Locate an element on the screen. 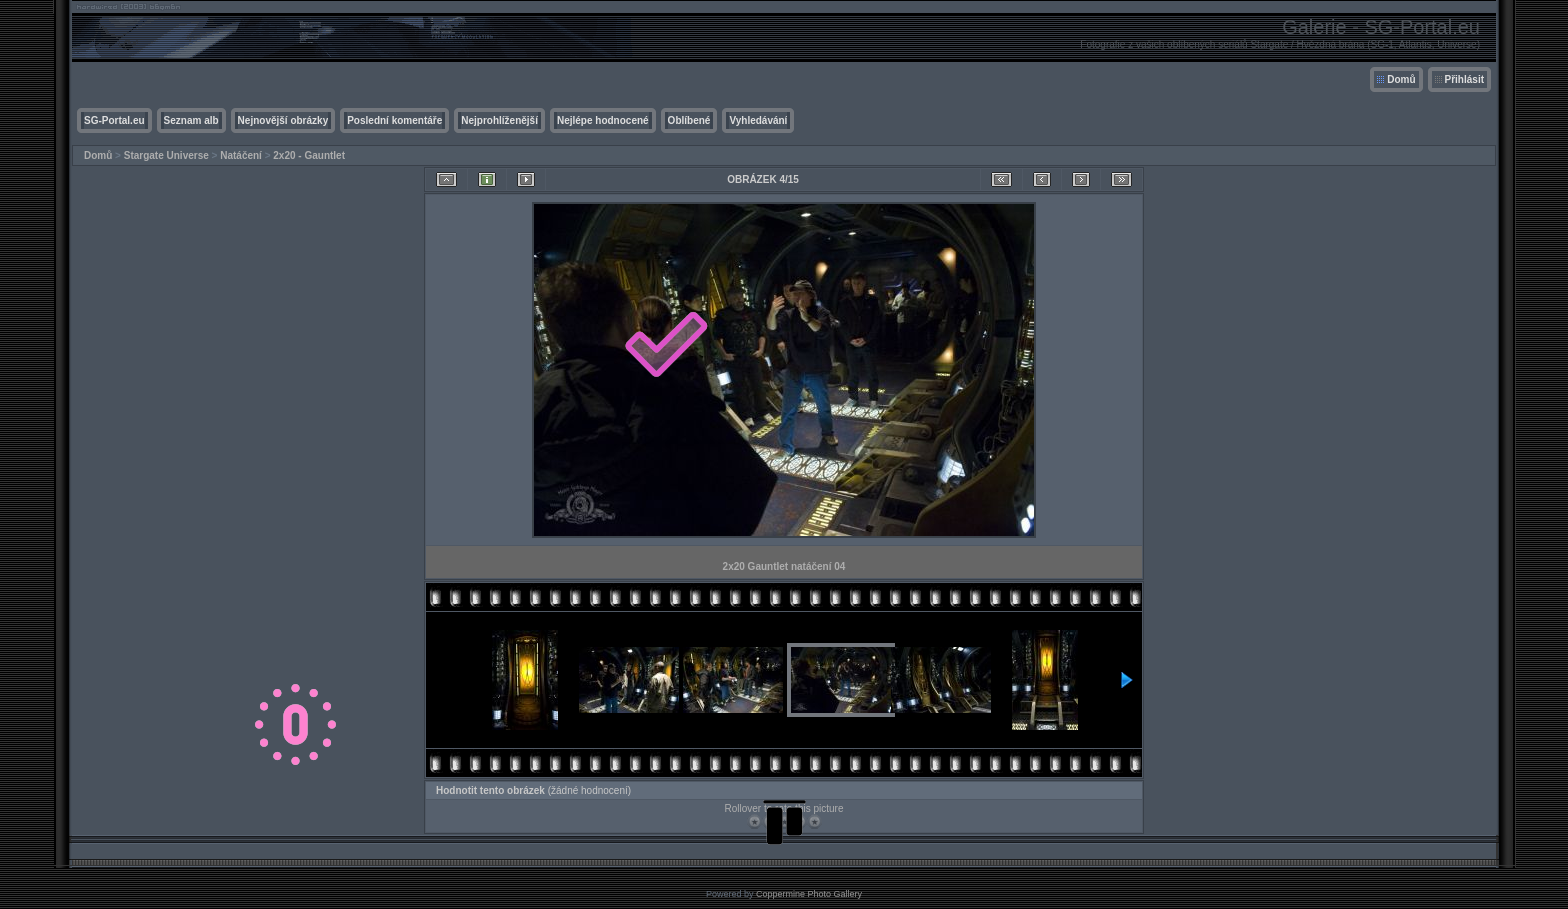 The width and height of the screenshot is (1568, 909). confirm or submit an action is located at coordinates (665, 343).